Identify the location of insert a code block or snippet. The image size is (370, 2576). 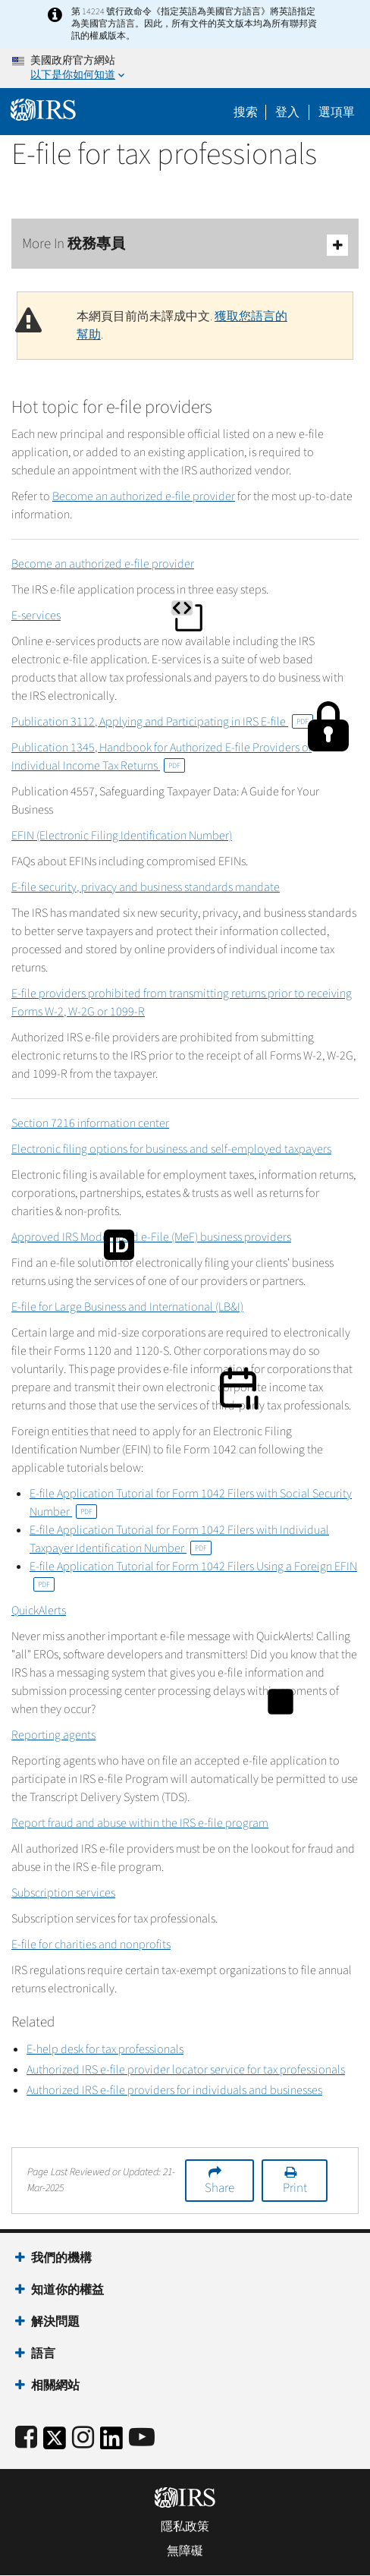
(189, 618).